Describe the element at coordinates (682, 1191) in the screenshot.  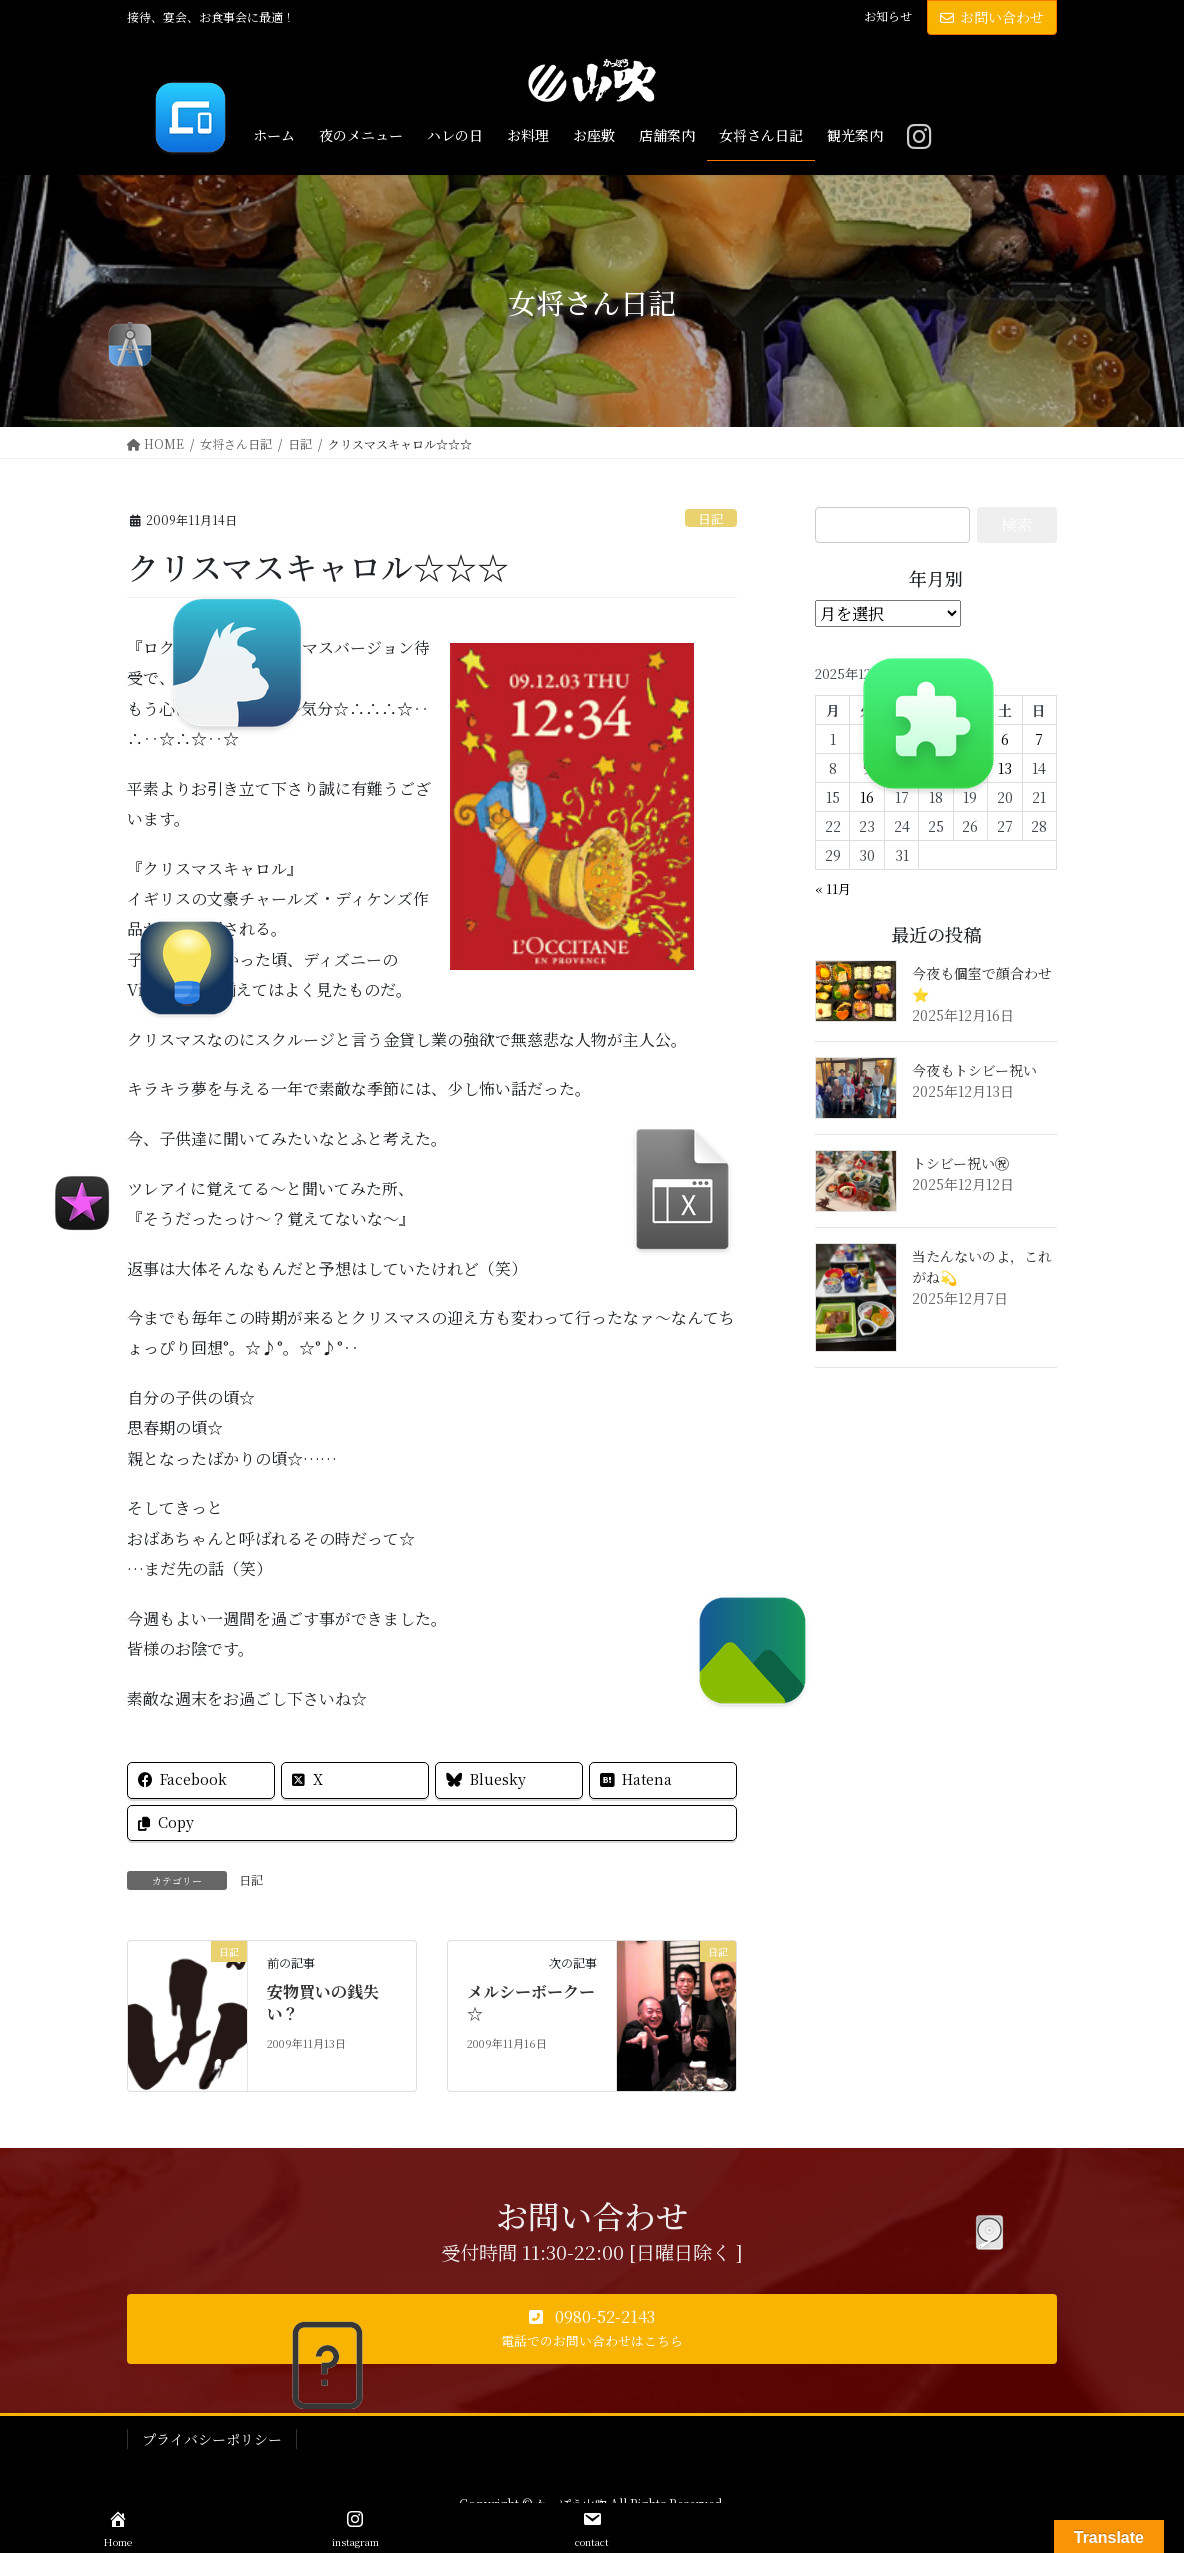
I see `a macbinary file type indicator` at that location.